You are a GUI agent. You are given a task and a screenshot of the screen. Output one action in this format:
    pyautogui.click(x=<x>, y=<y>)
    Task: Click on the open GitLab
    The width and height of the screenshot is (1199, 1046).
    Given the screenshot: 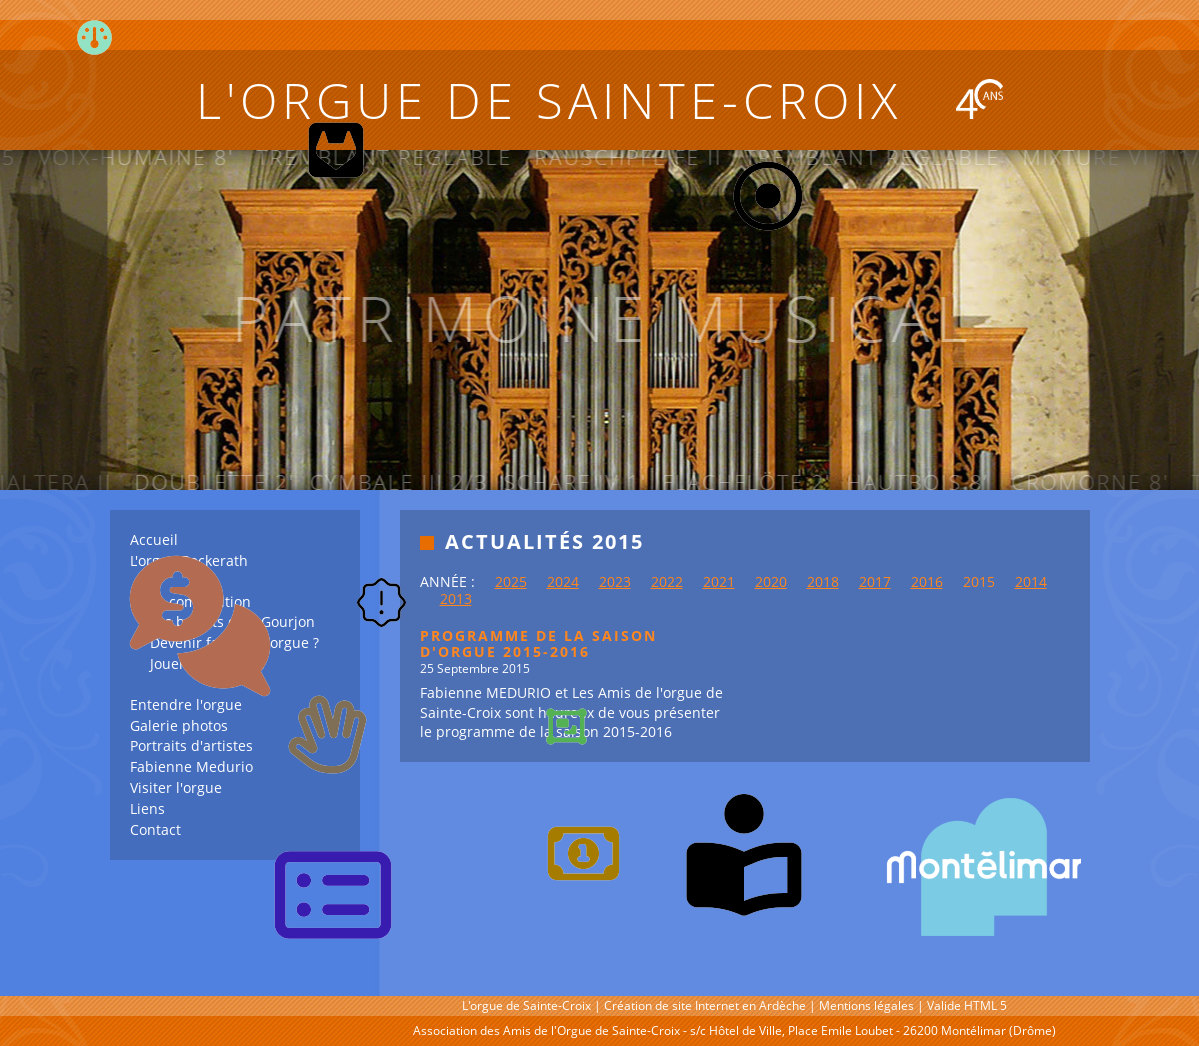 What is the action you would take?
    pyautogui.click(x=336, y=150)
    